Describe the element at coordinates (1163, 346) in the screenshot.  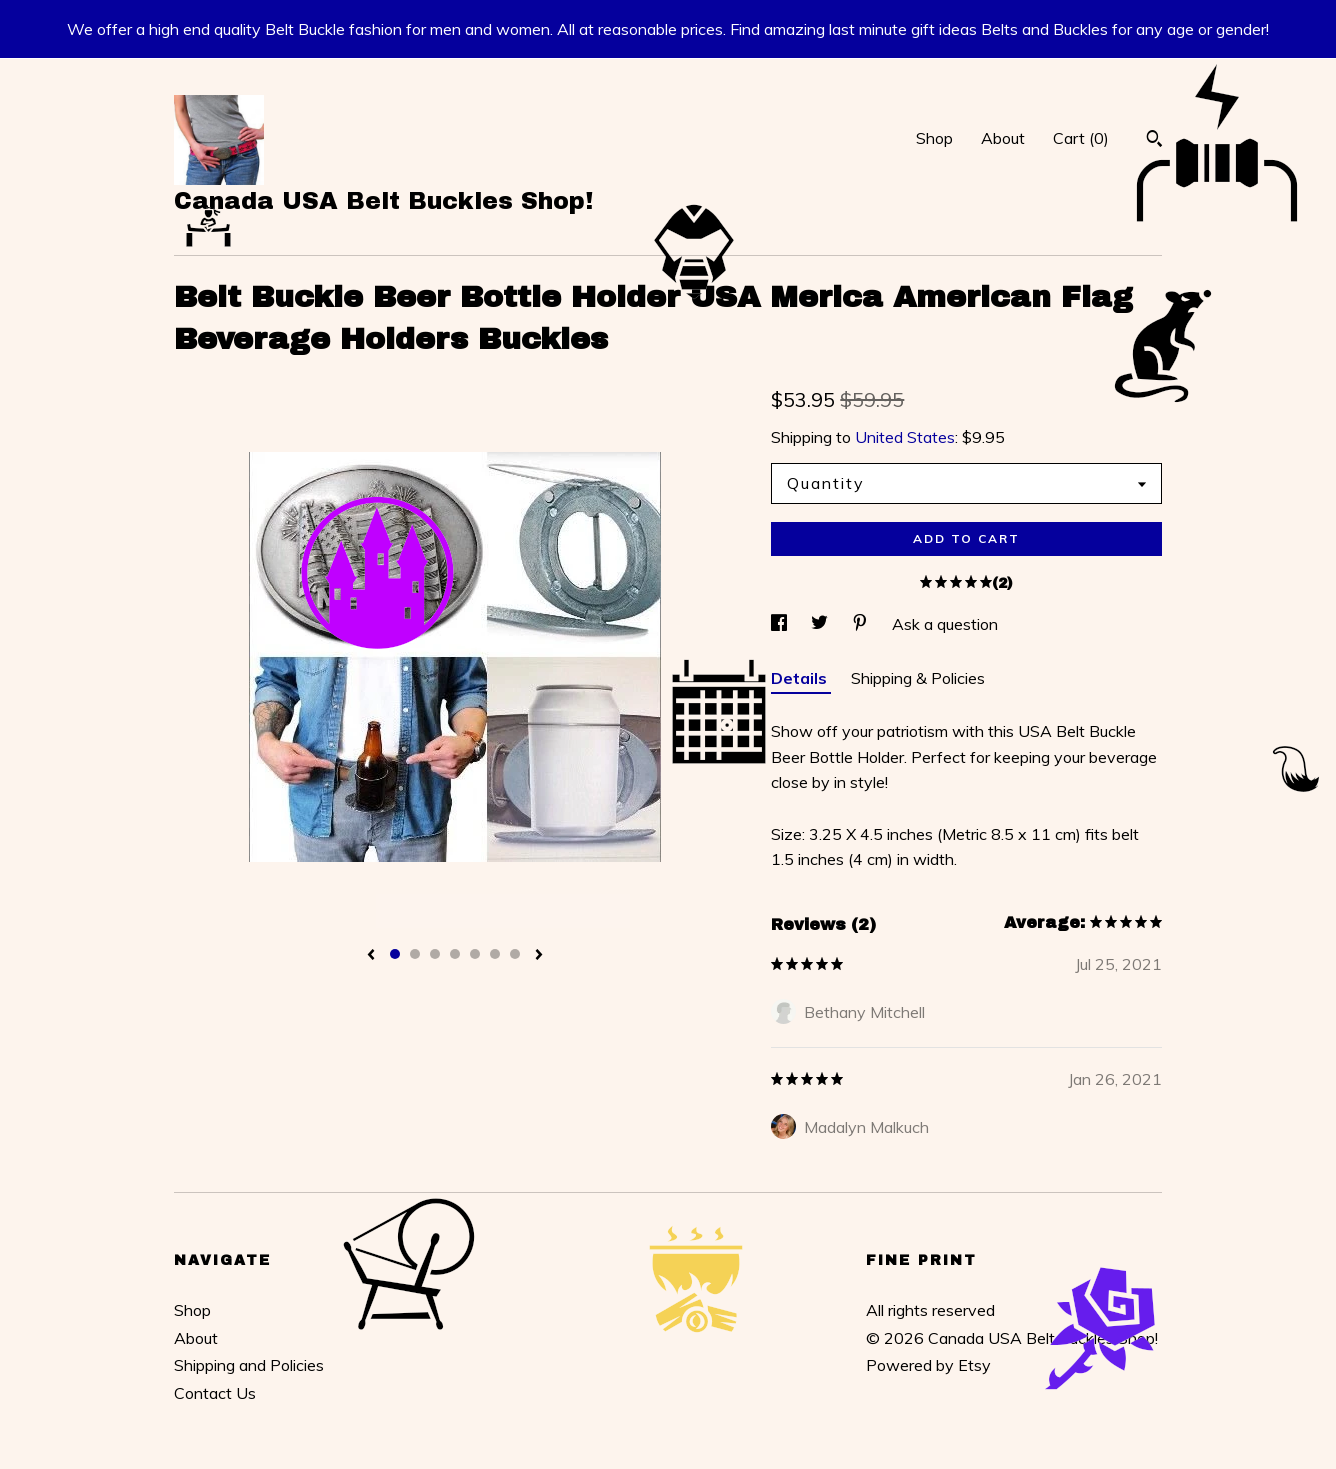
I see `indicates pest or vermin in a game context` at that location.